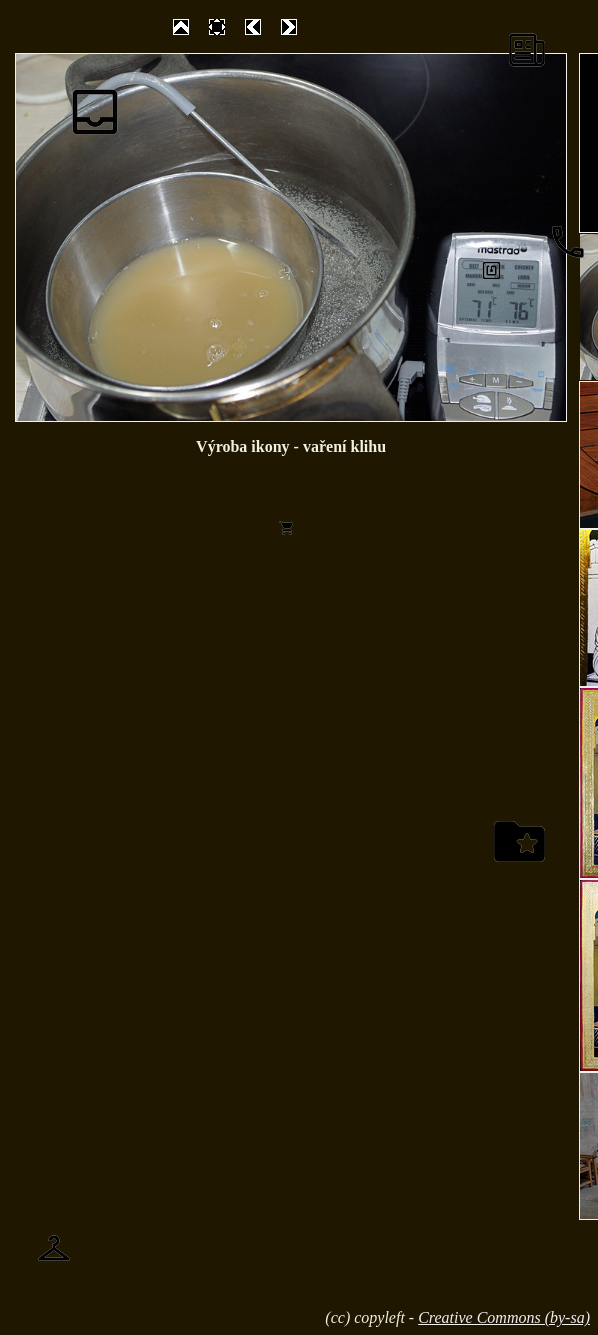  Describe the element at coordinates (519, 841) in the screenshot. I see `access your favorites folder` at that location.